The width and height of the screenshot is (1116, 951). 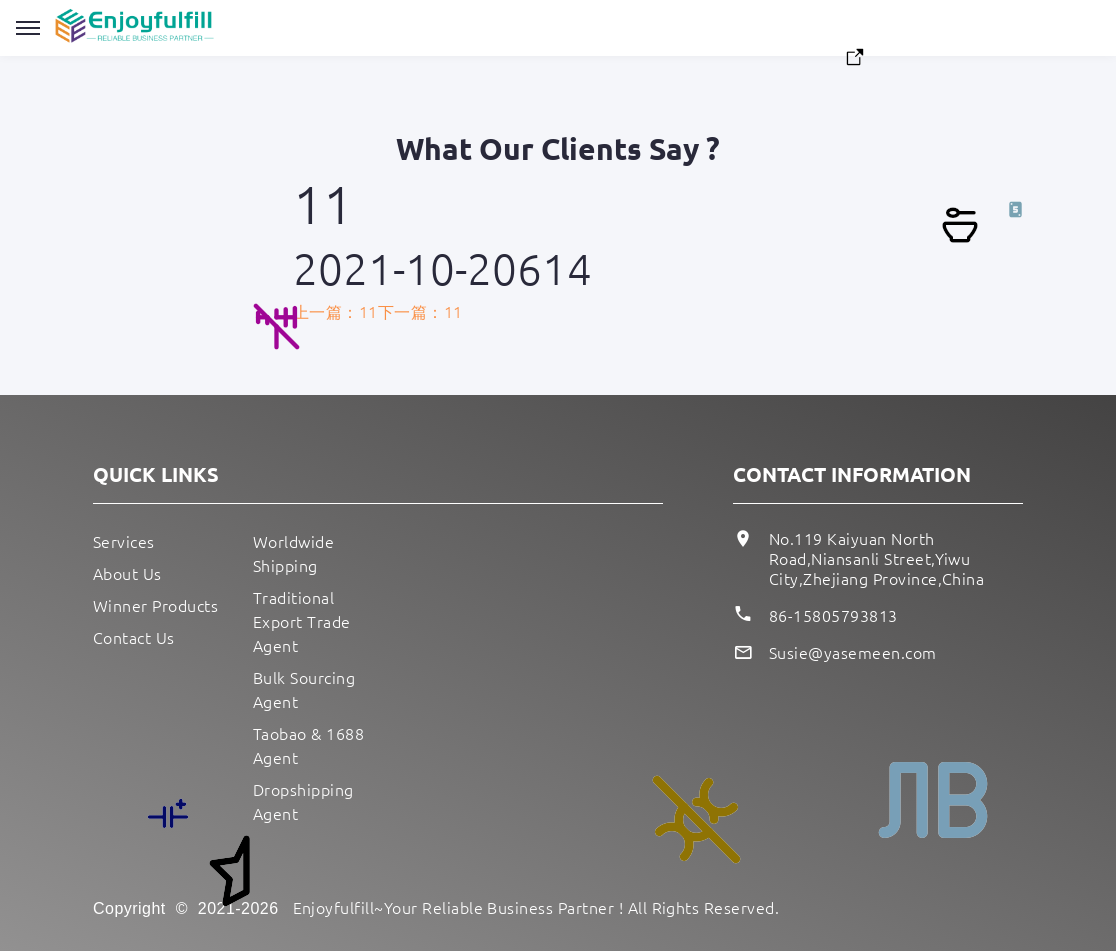 I want to click on disable genetic or DNA-related features, so click(x=696, y=819).